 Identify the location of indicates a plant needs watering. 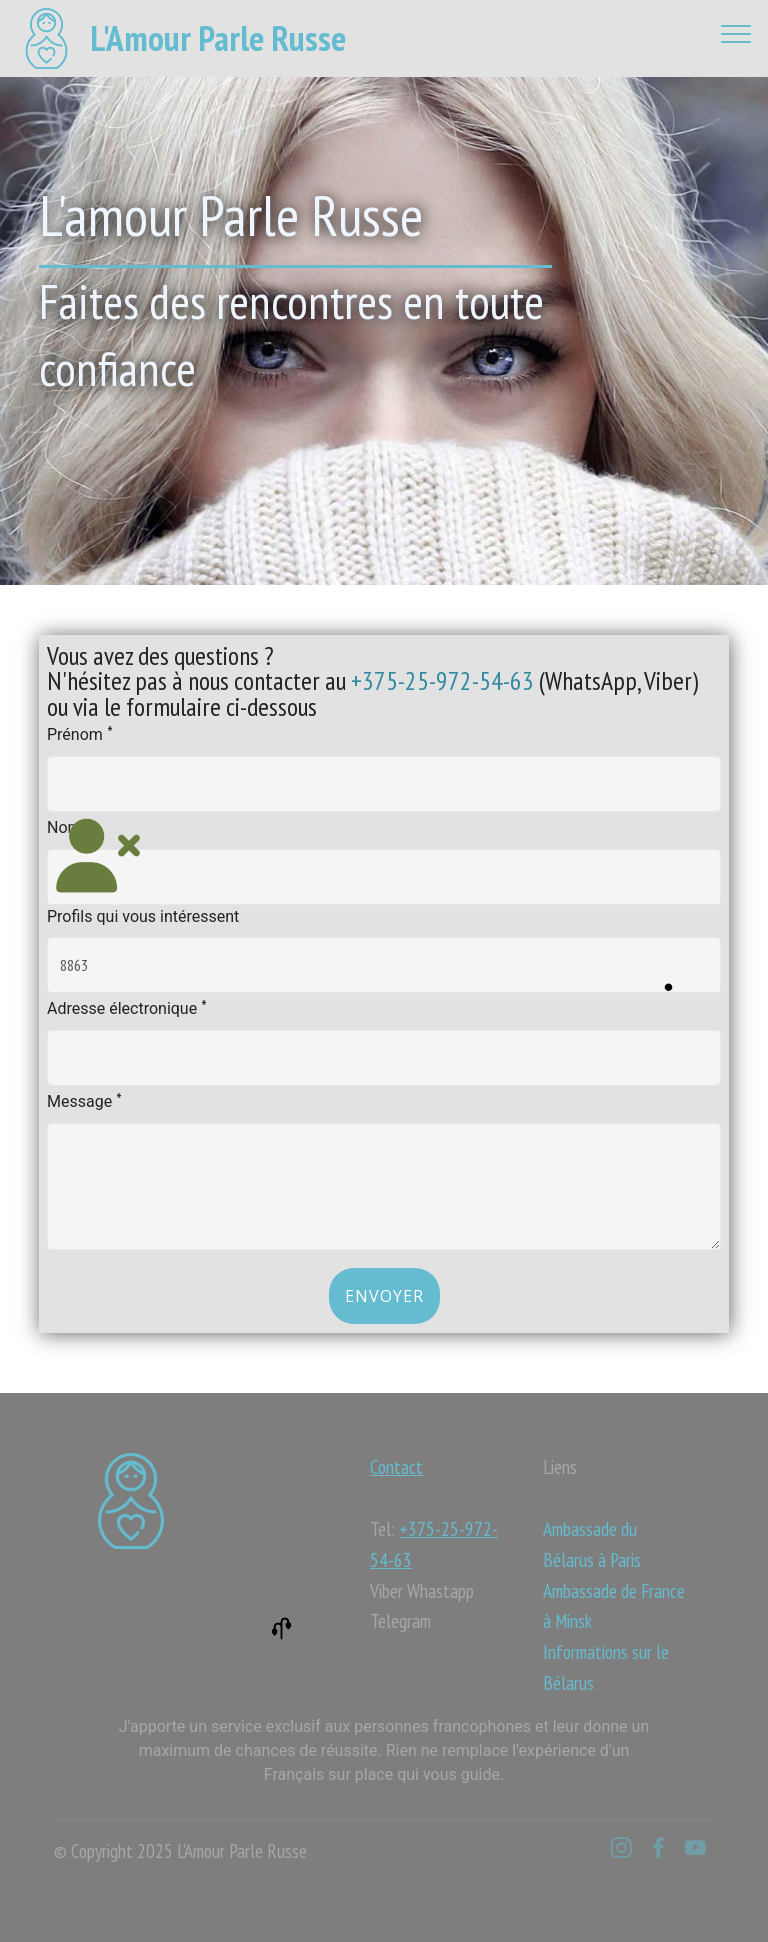
(281, 1628).